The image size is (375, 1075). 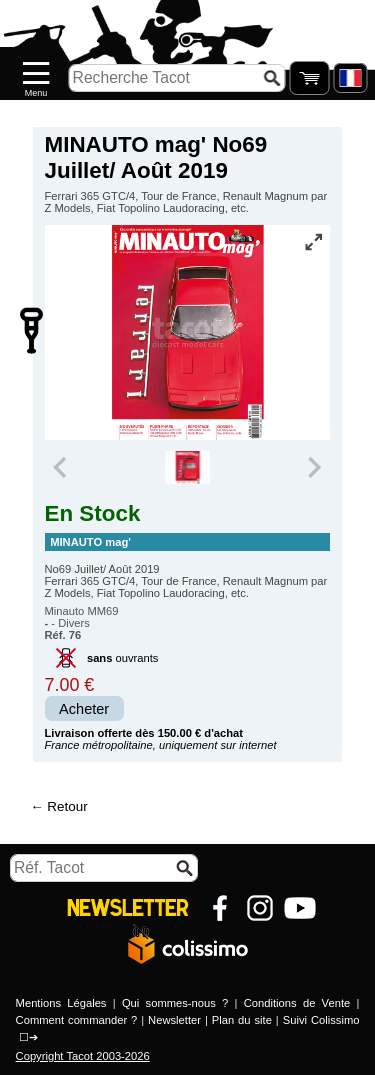 I want to click on indicates accessibility or mobility assistance options, so click(x=31, y=330).